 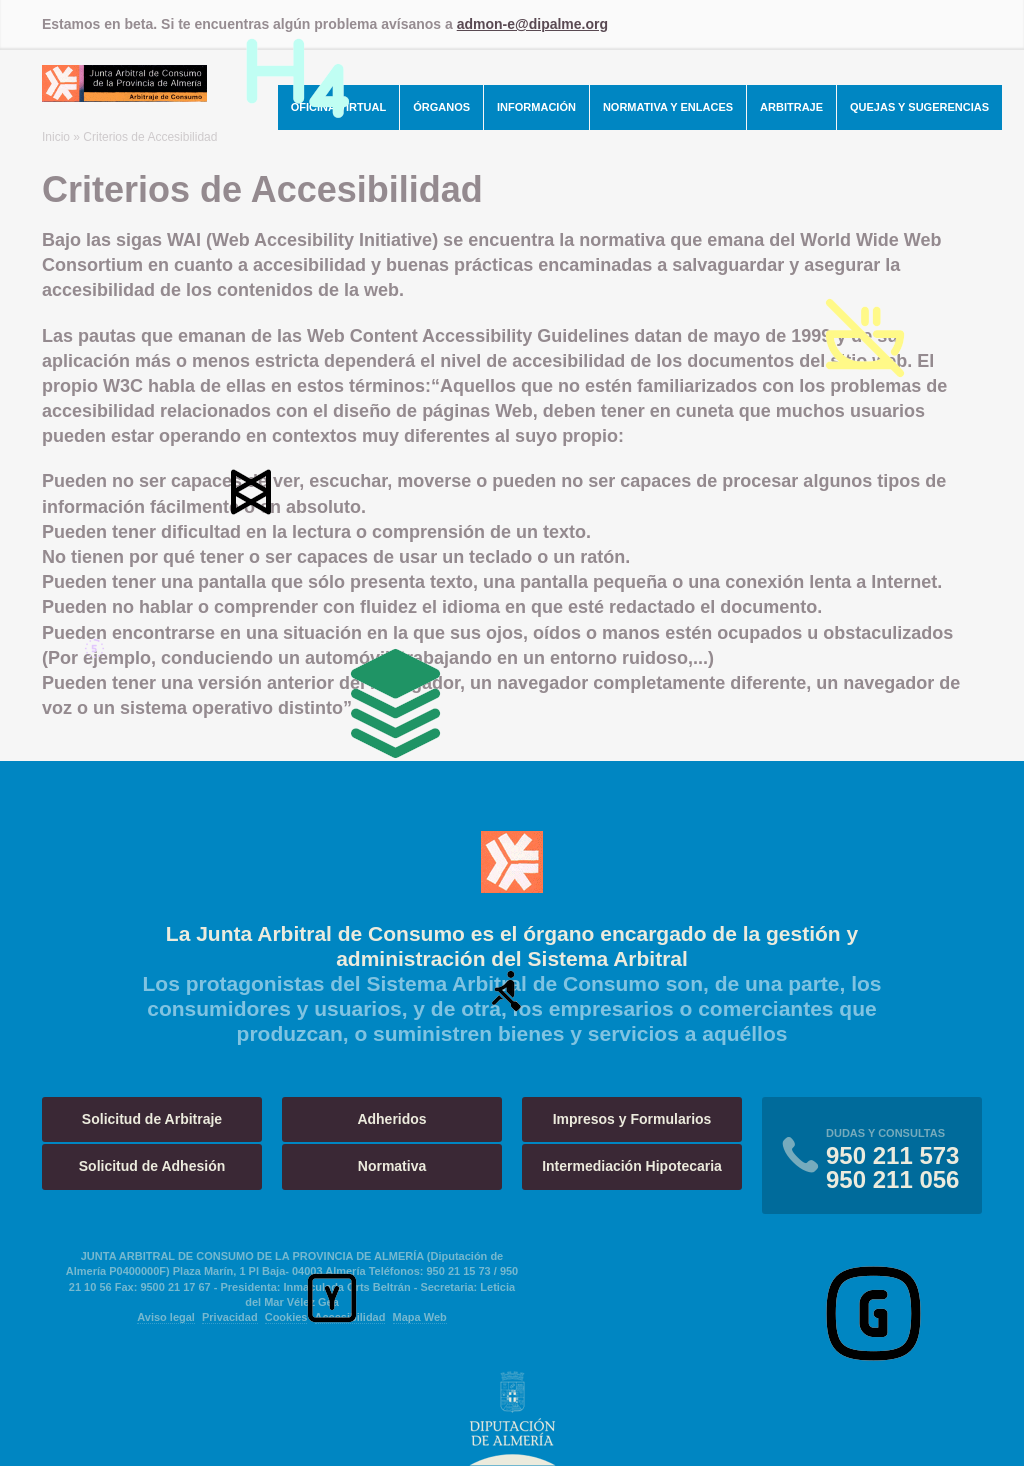 I want to click on set timer or countdown for 5 minutes, so click(x=94, y=648).